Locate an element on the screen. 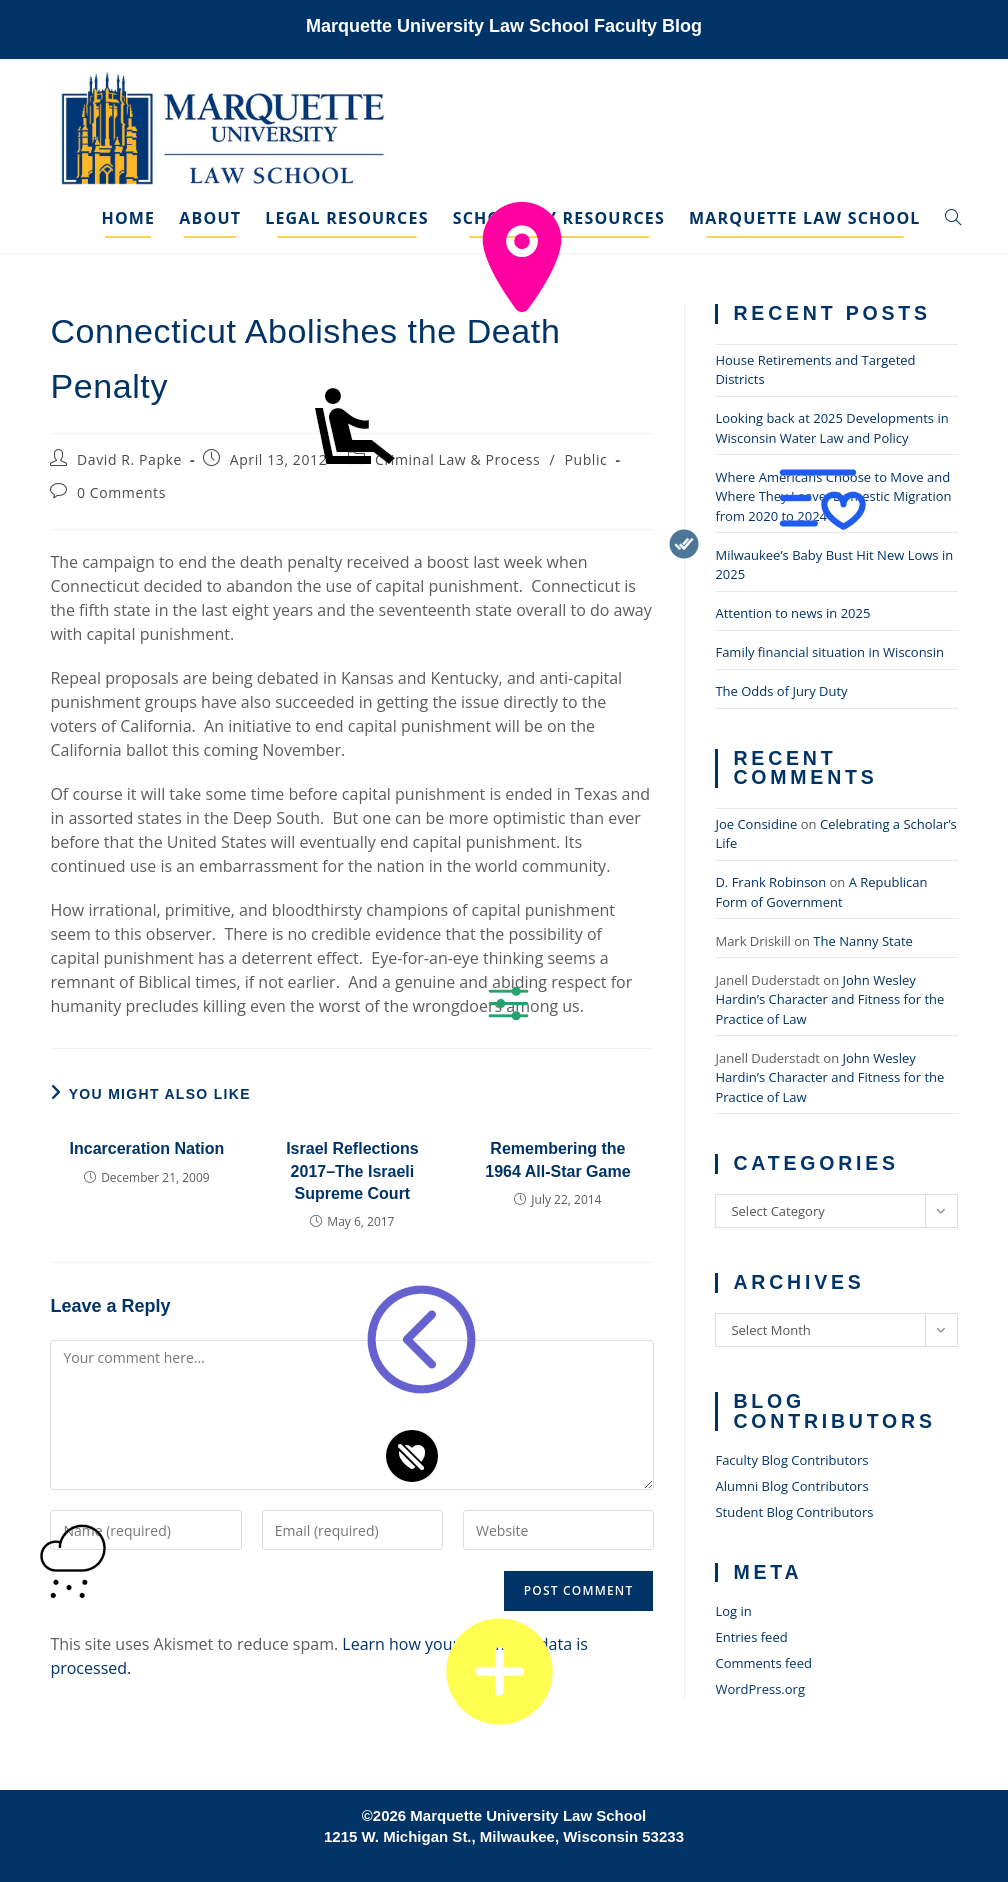 This screenshot has height=1882, width=1008. all tasks completed successfully is located at coordinates (684, 544).